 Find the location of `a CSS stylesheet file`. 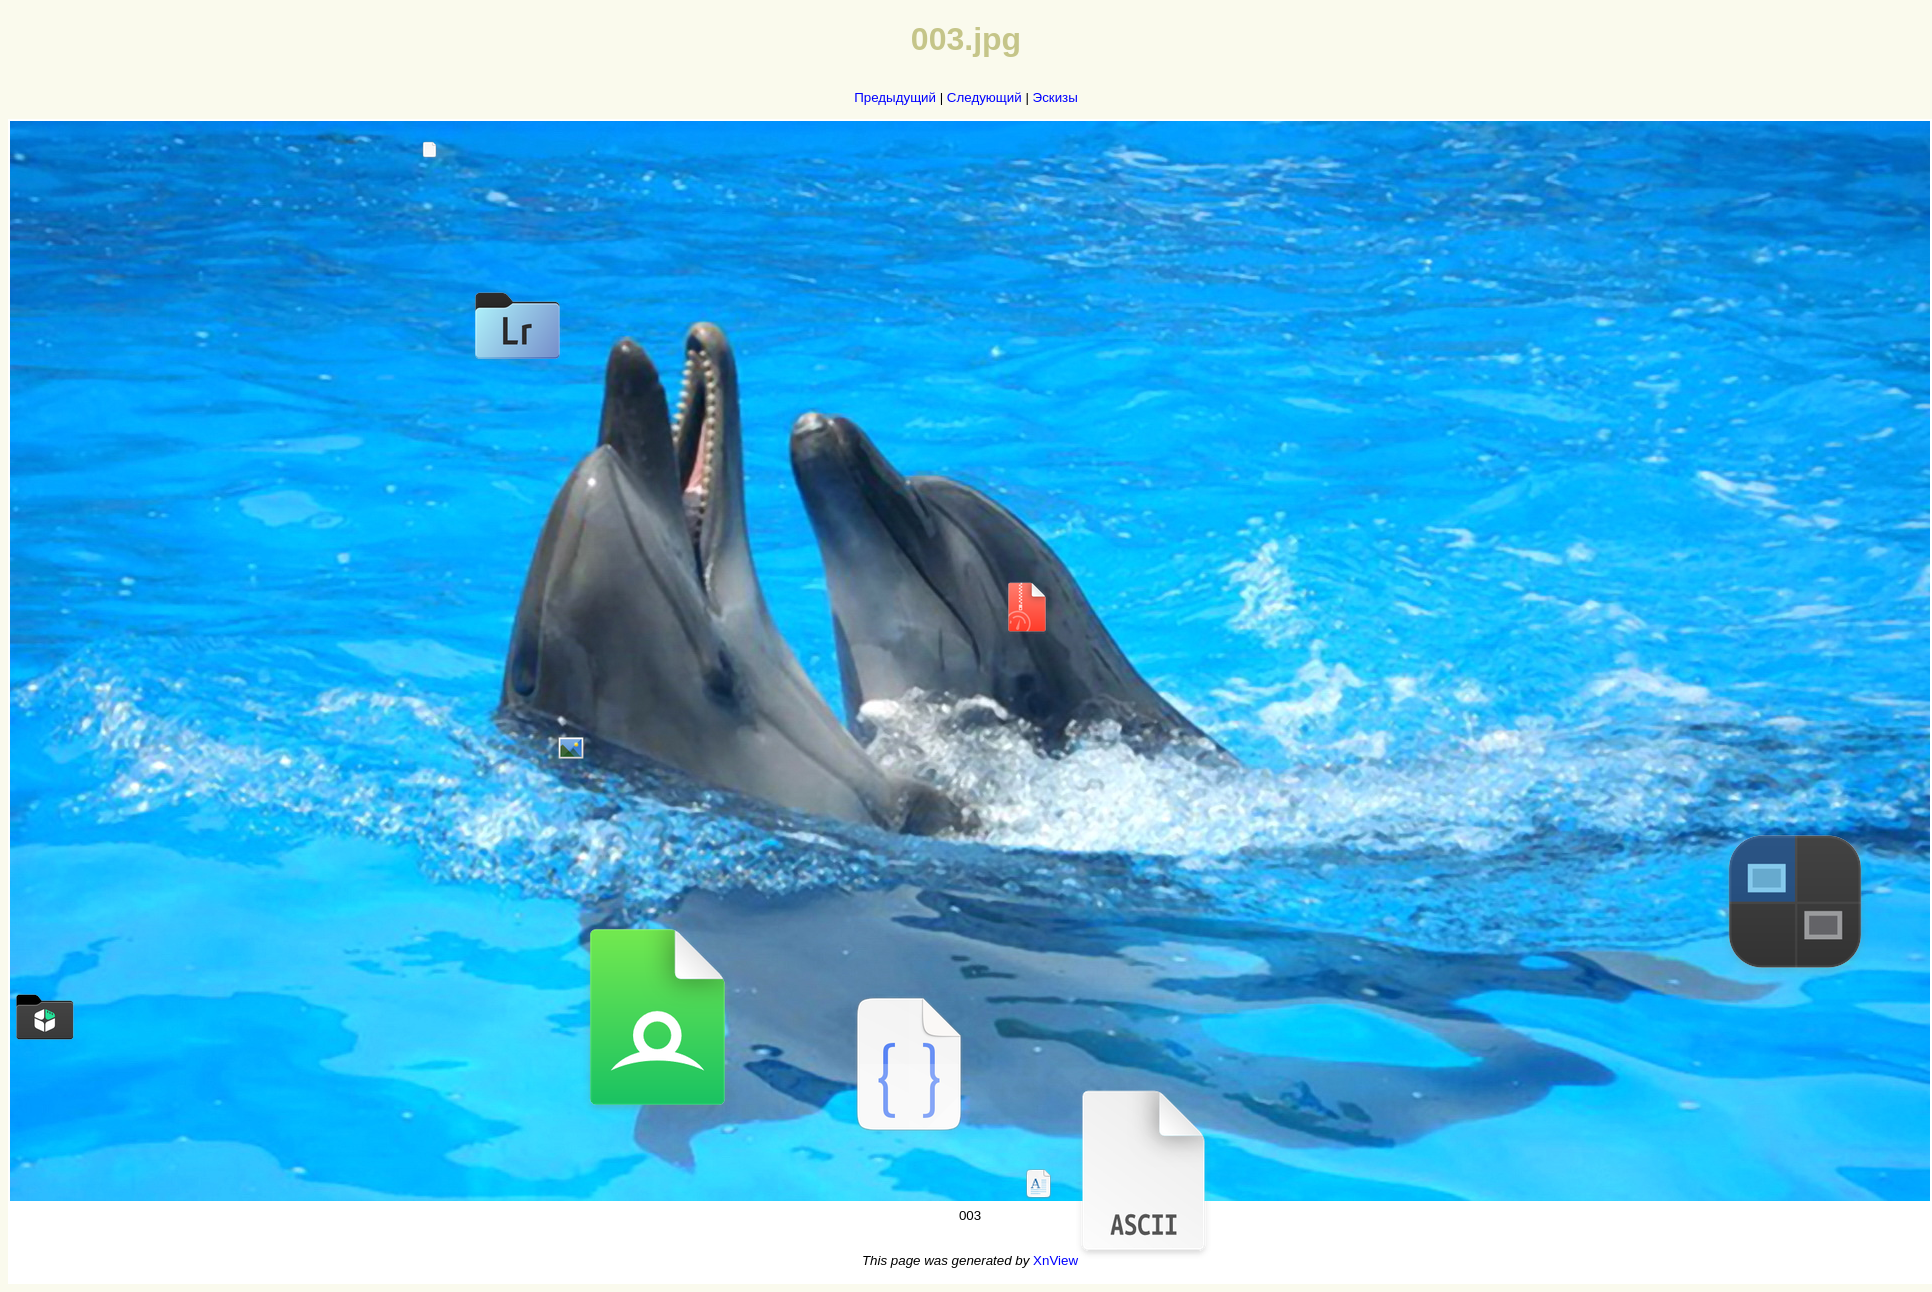

a CSS stylesheet file is located at coordinates (909, 1064).